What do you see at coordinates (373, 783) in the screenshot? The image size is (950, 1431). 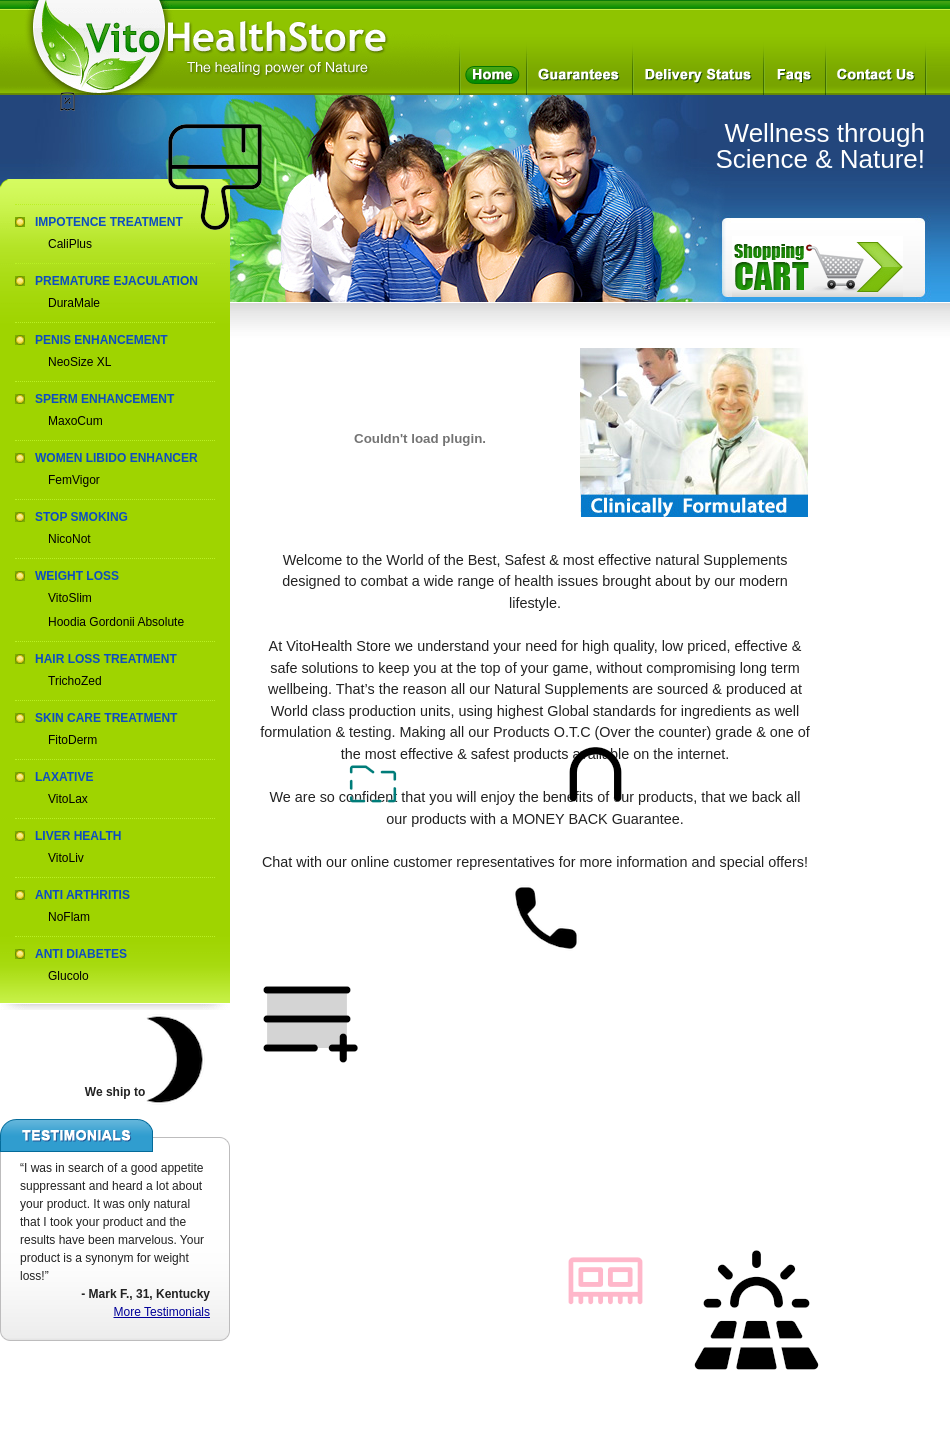 I see `create a new folder` at bounding box center [373, 783].